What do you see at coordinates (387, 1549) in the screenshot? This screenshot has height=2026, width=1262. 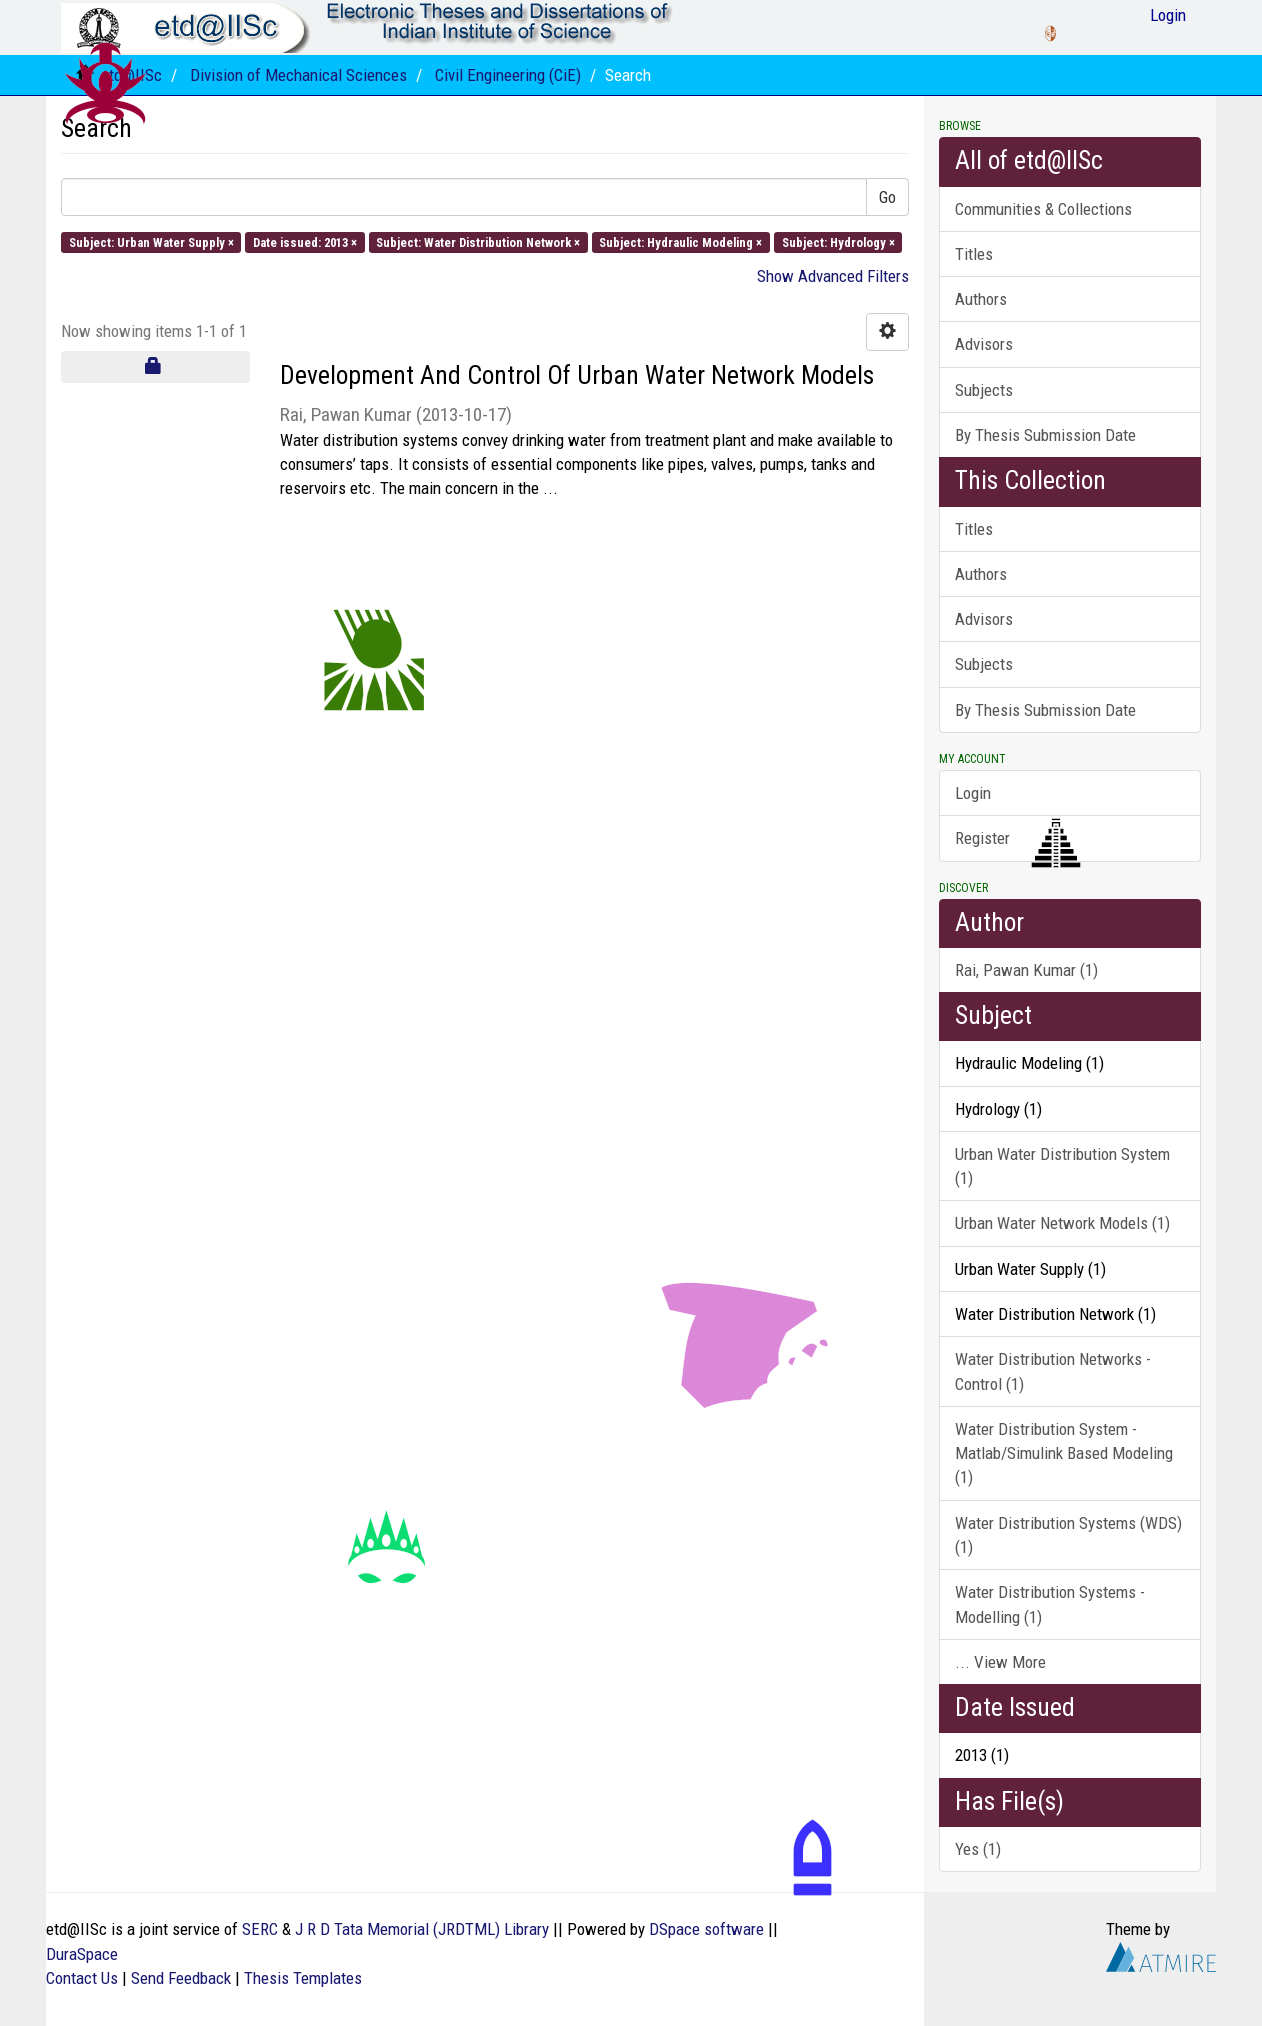 I see `indicates premium or VIP membership status` at bounding box center [387, 1549].